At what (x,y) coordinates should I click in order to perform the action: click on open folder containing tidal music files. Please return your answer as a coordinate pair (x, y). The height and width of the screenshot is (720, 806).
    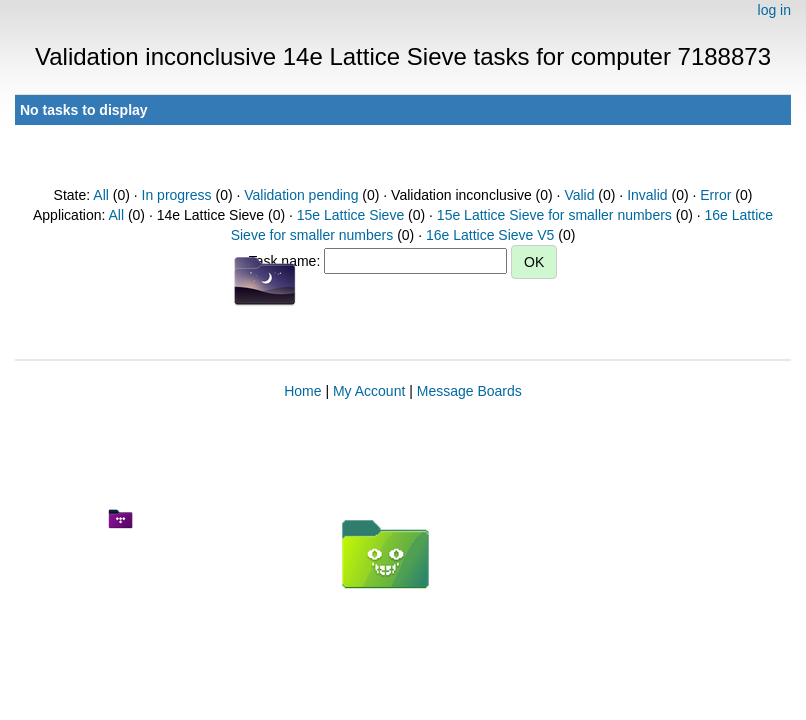
    Looking at the image, I should click on (120, 519).